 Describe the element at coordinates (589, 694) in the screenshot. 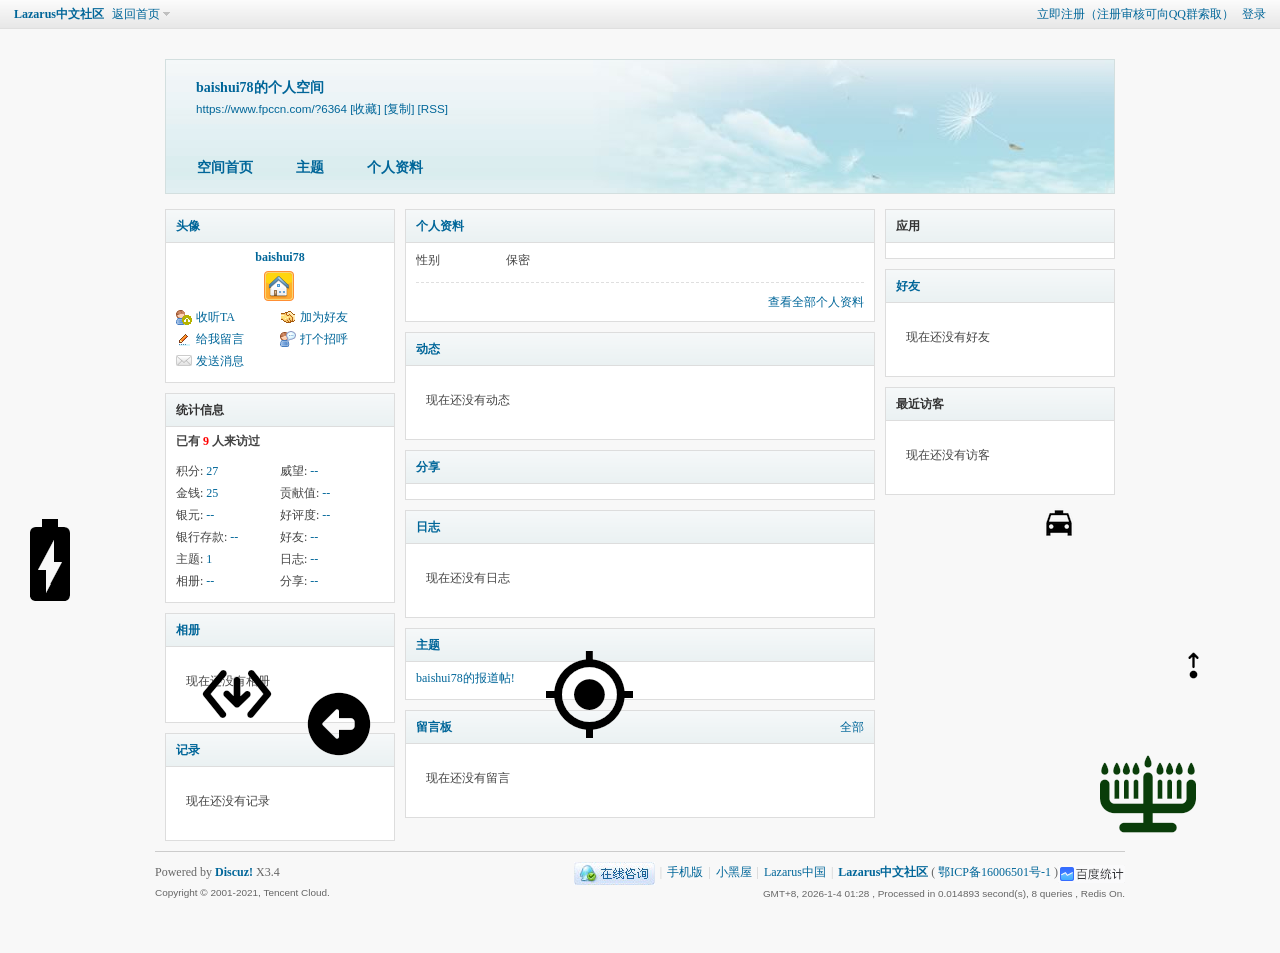

I see `center map on your current location` at that location.